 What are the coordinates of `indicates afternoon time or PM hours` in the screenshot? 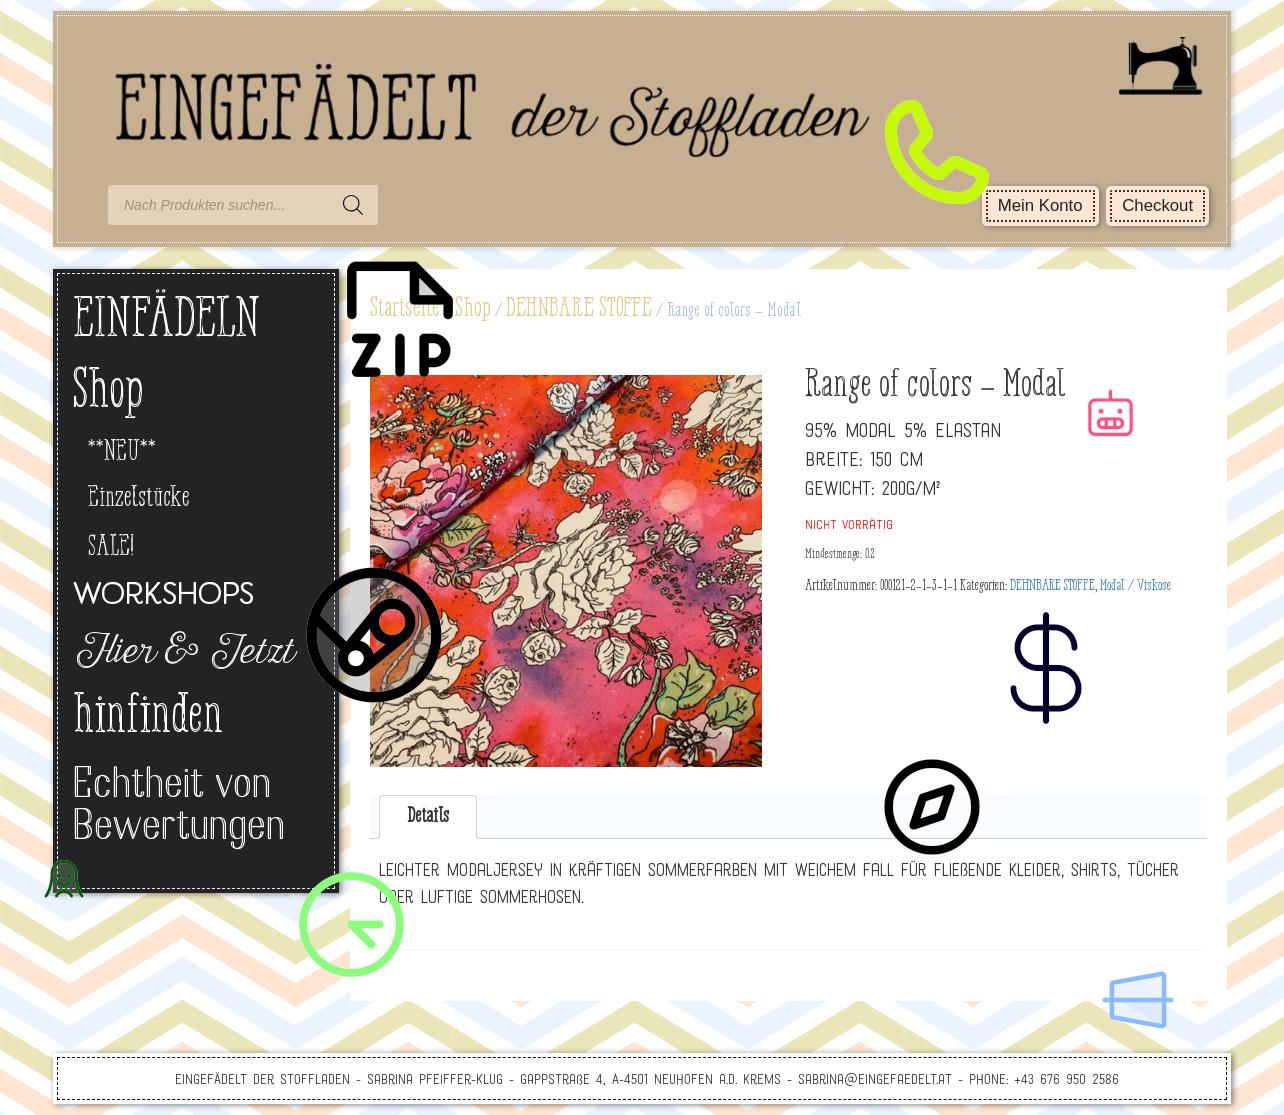 It's located at (351, 924).